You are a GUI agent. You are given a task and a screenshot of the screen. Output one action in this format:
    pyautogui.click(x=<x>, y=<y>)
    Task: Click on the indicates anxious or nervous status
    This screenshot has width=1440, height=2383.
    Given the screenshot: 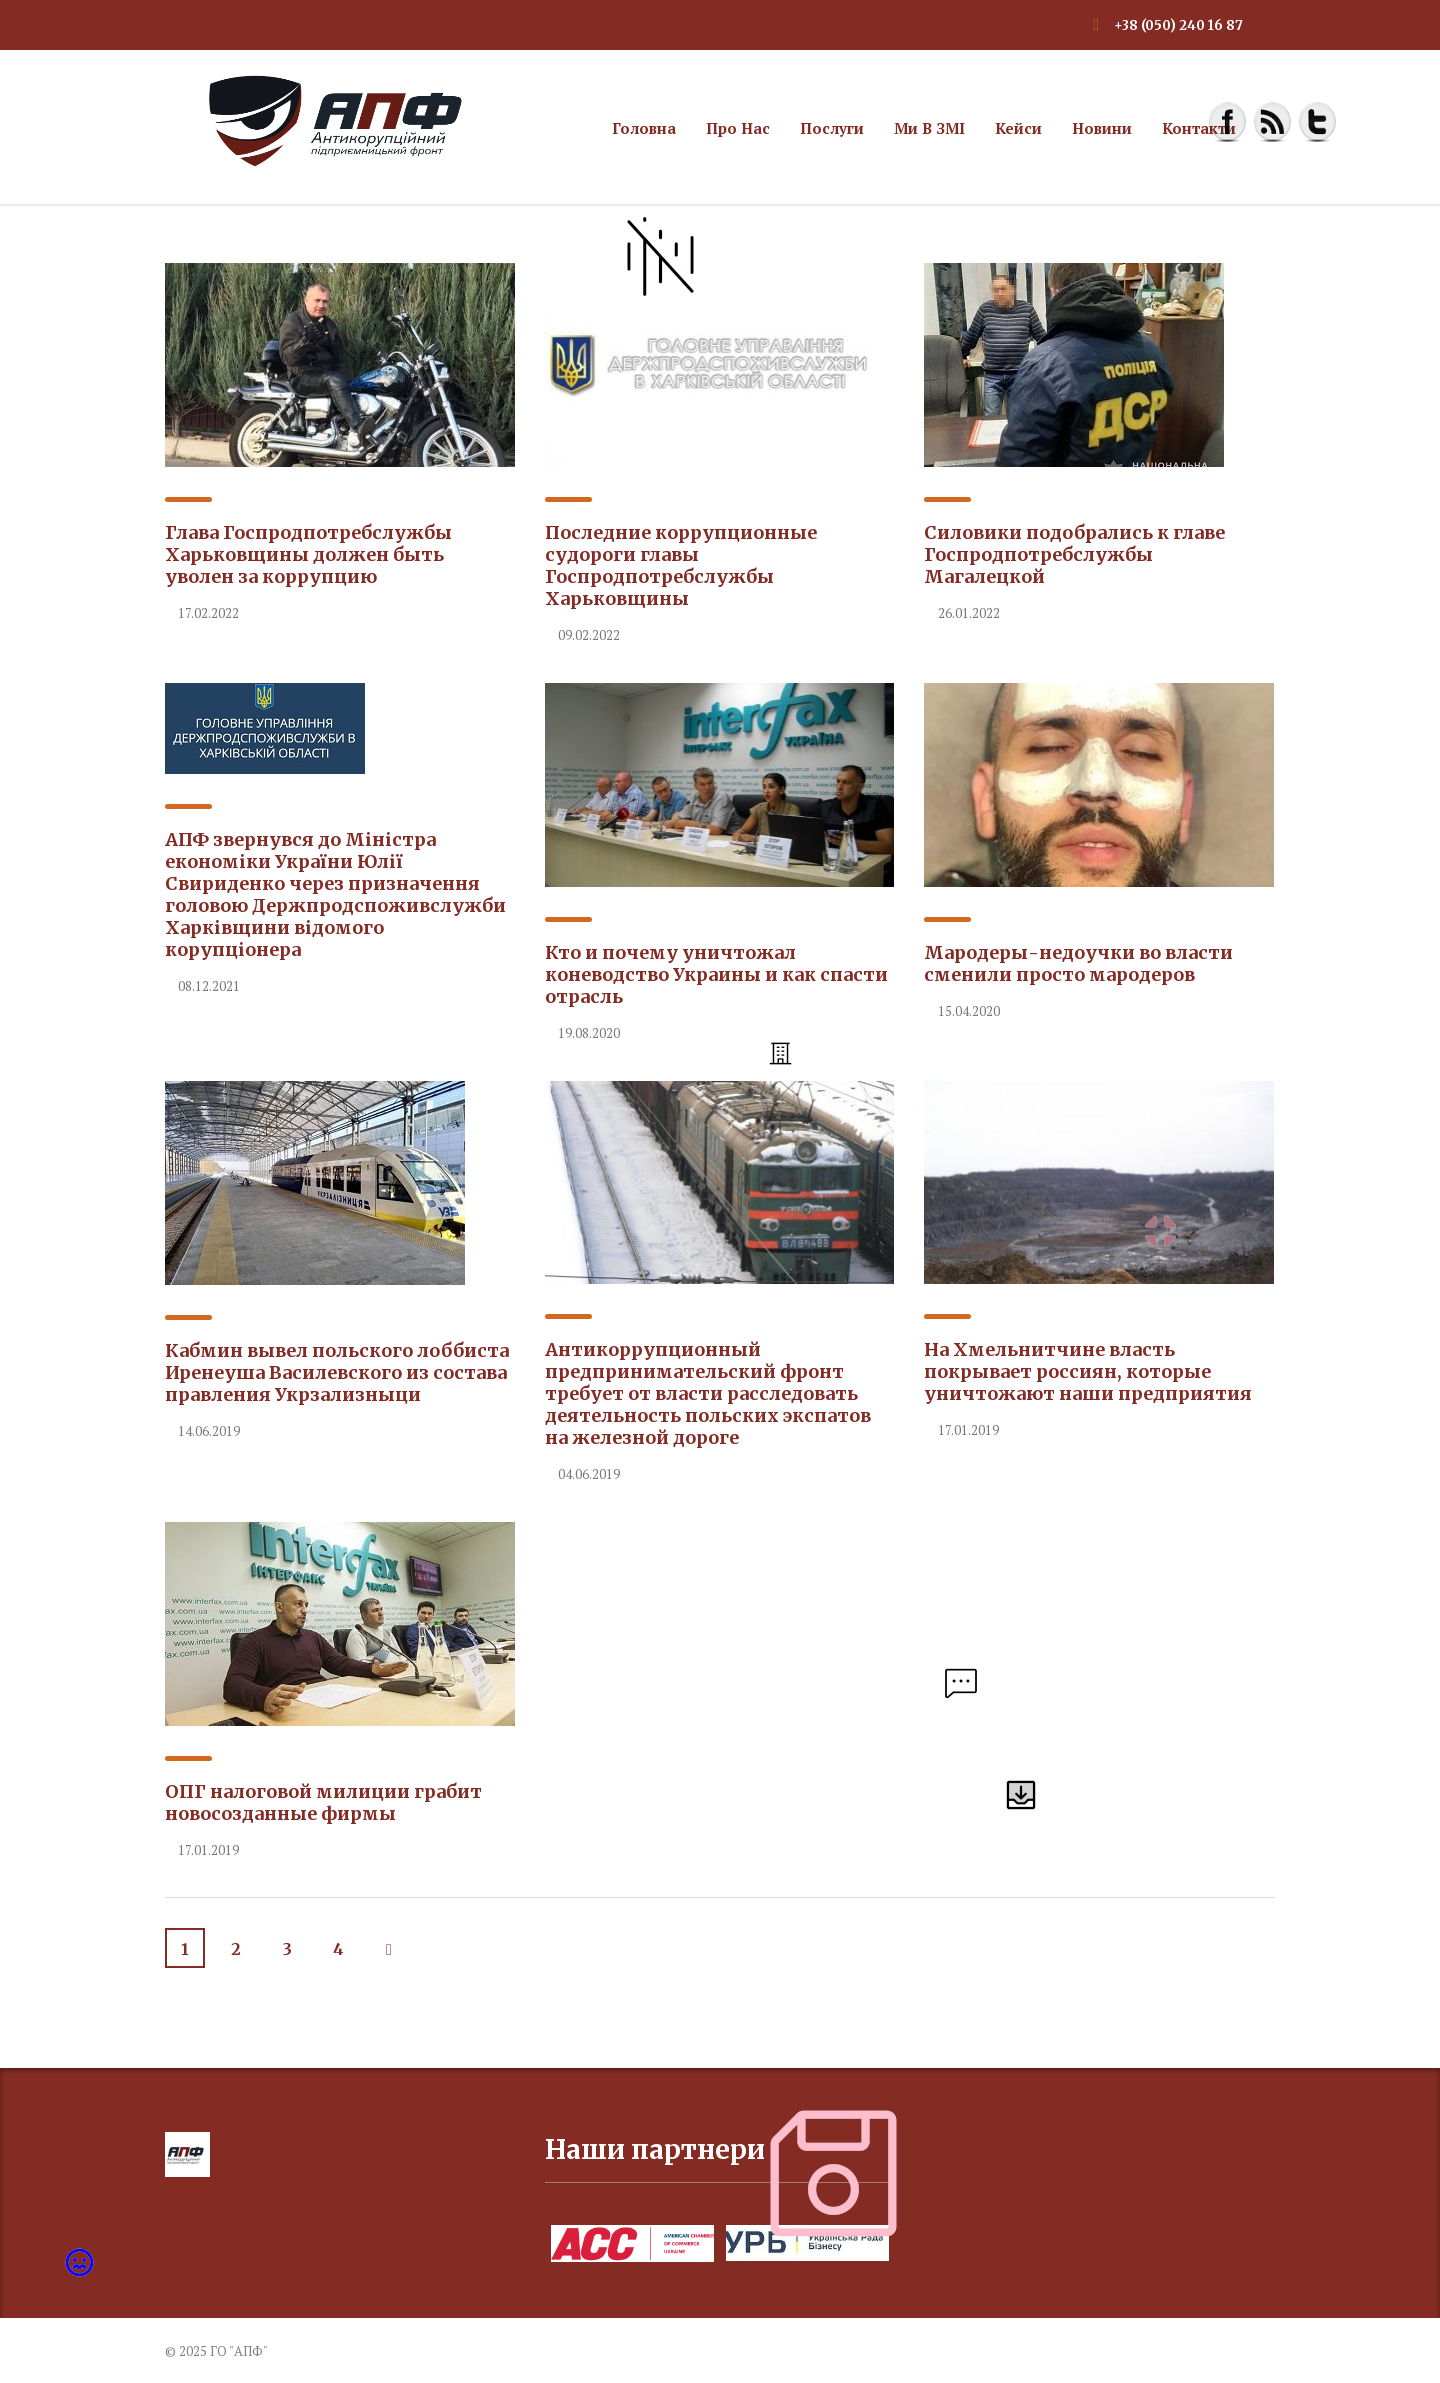 What is the action you would take?
    pyautogui.click(x=79, y=2262)
    